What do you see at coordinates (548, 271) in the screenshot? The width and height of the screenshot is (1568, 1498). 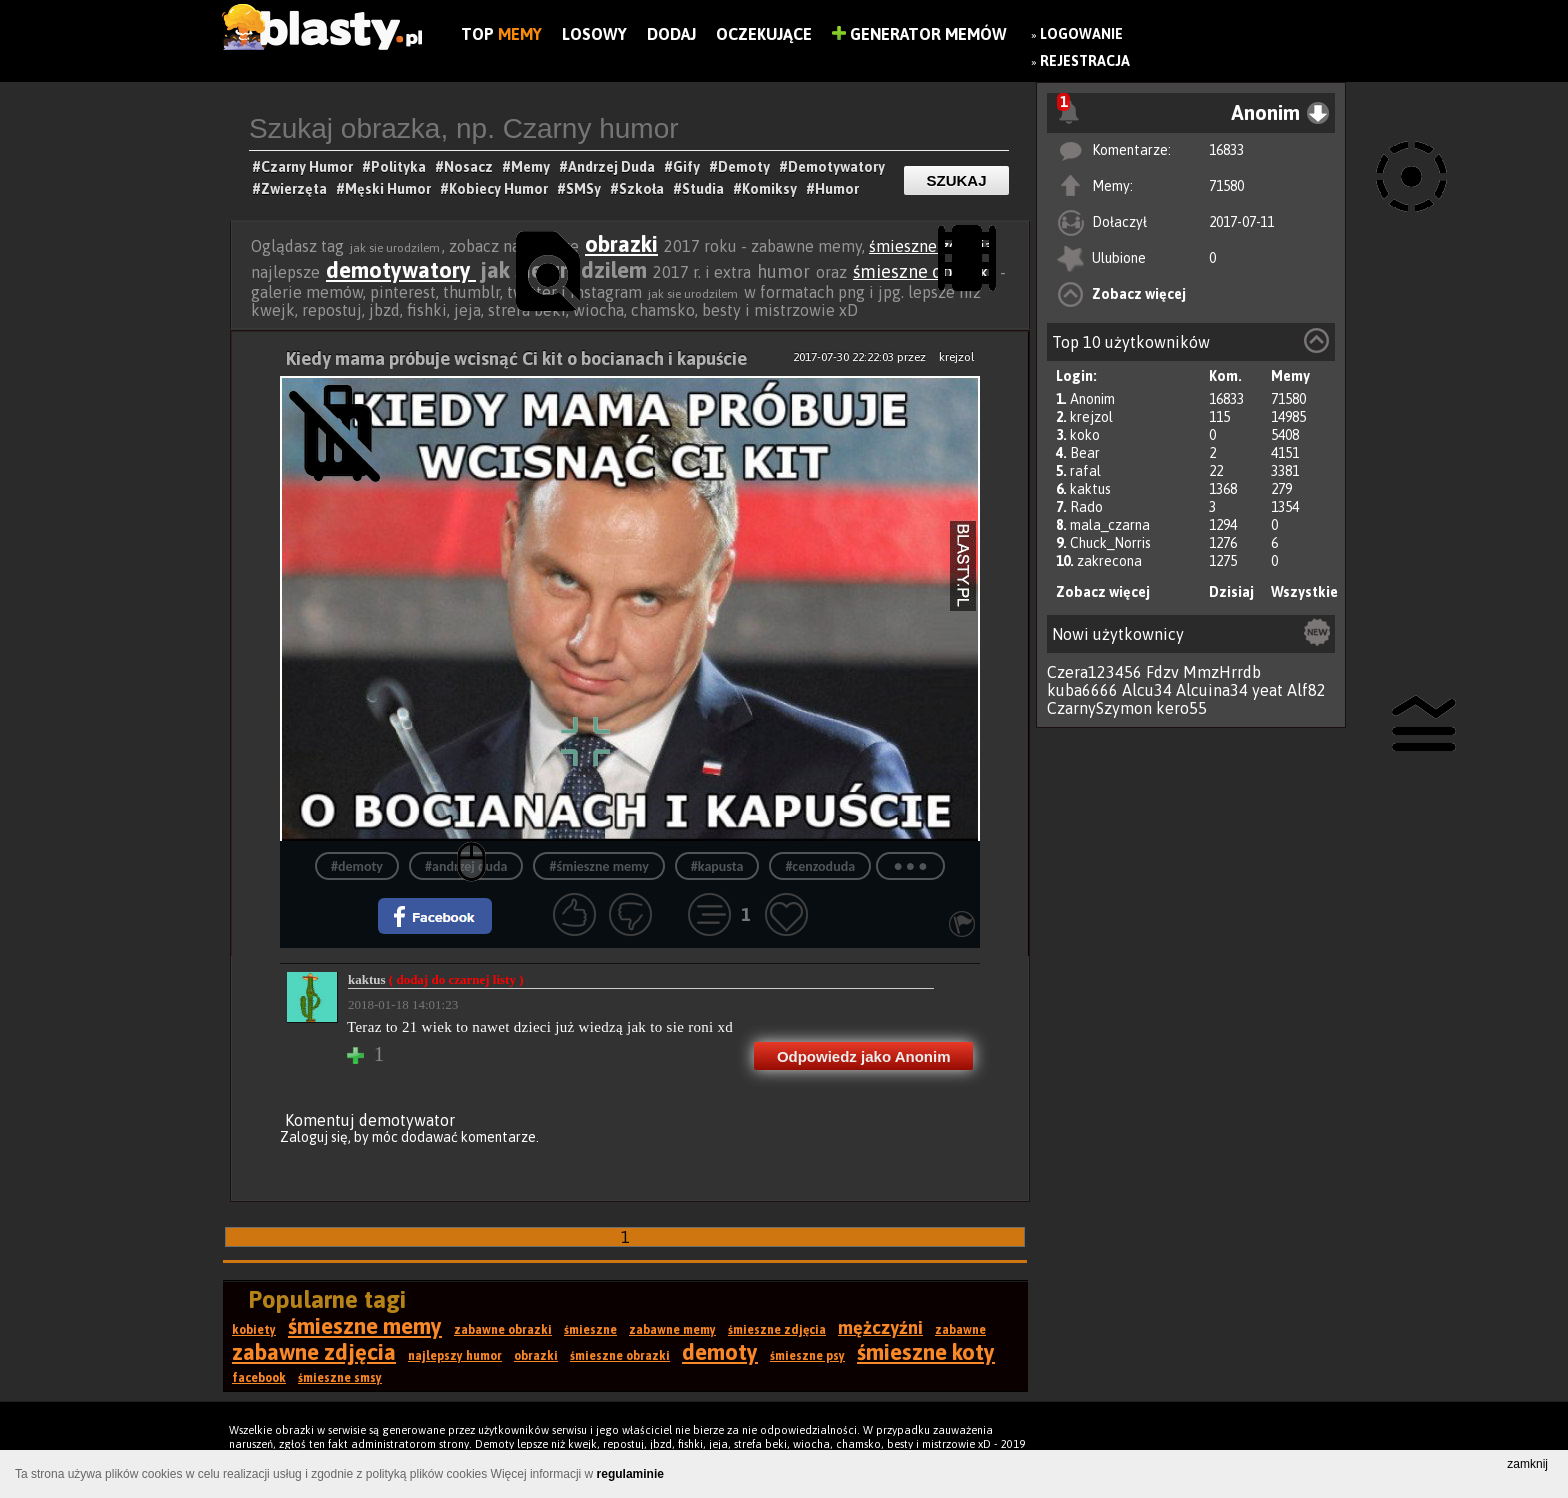 I see `search within the current document` at bounding box center [548, 271].